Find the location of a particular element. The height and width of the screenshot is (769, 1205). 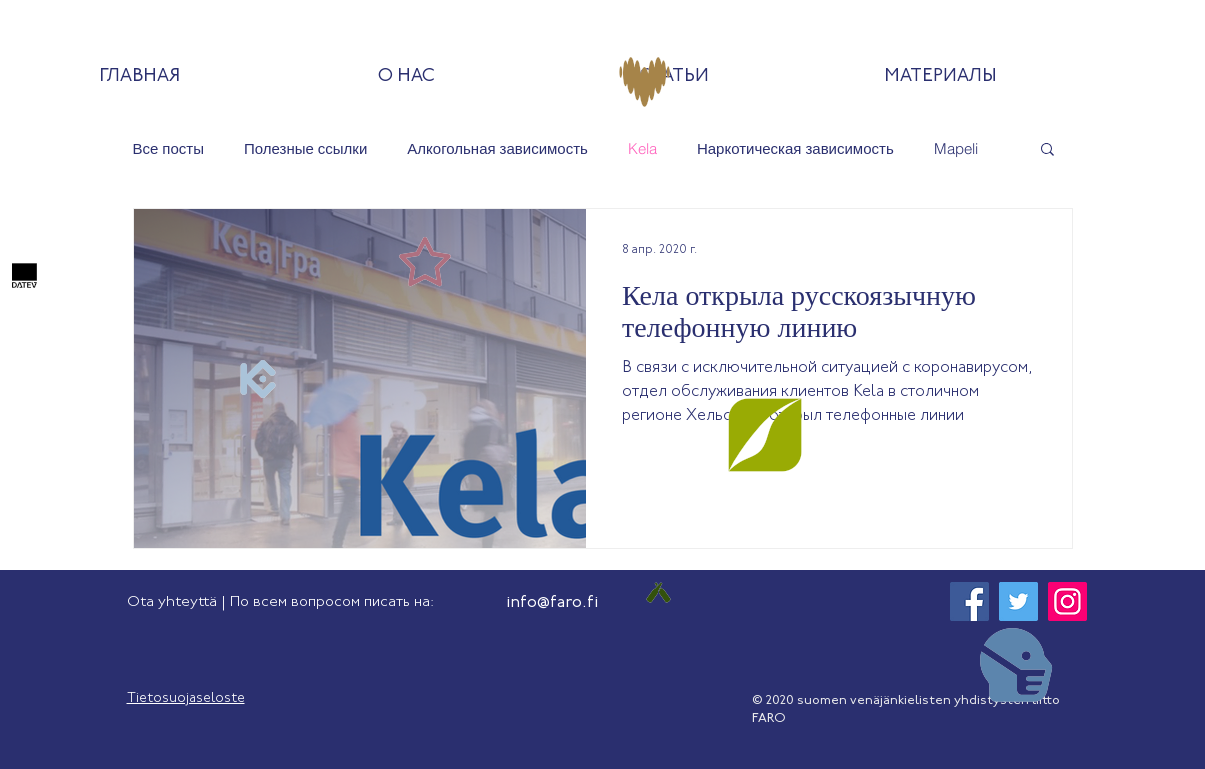

open deezer music streaming app is located at coordinates (644, 81).